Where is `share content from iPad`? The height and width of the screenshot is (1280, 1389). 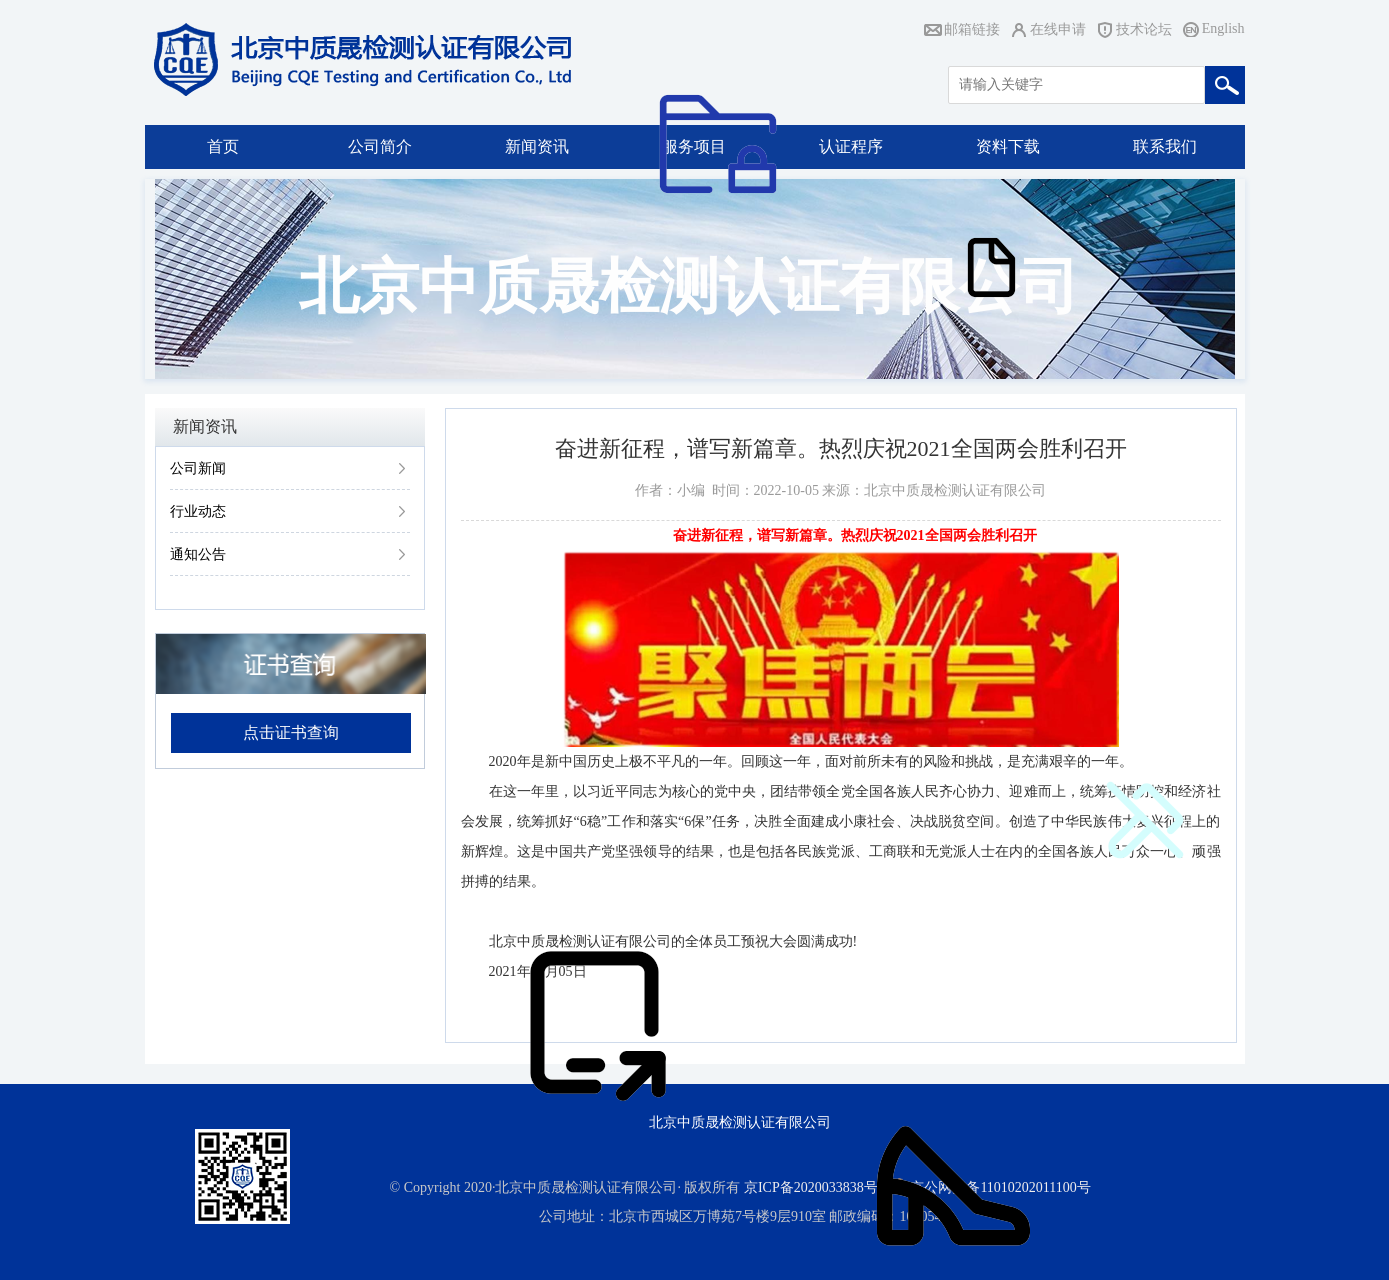 share content from iPad is located at coordinates (594, 1022).